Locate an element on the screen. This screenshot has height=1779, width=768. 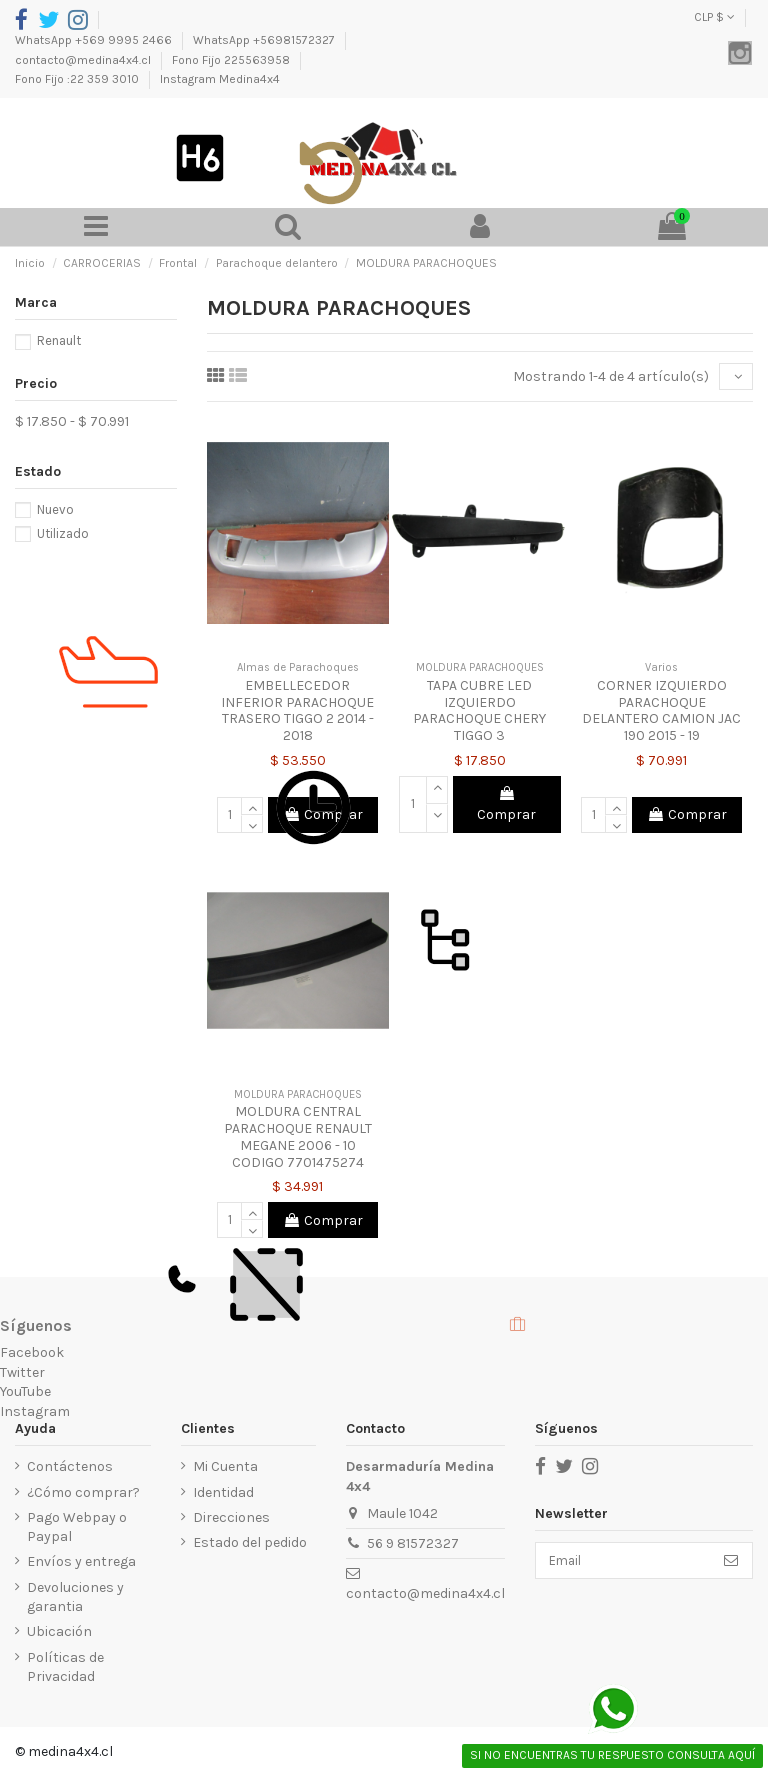
undo the last action is located at coordinates (331, 173).